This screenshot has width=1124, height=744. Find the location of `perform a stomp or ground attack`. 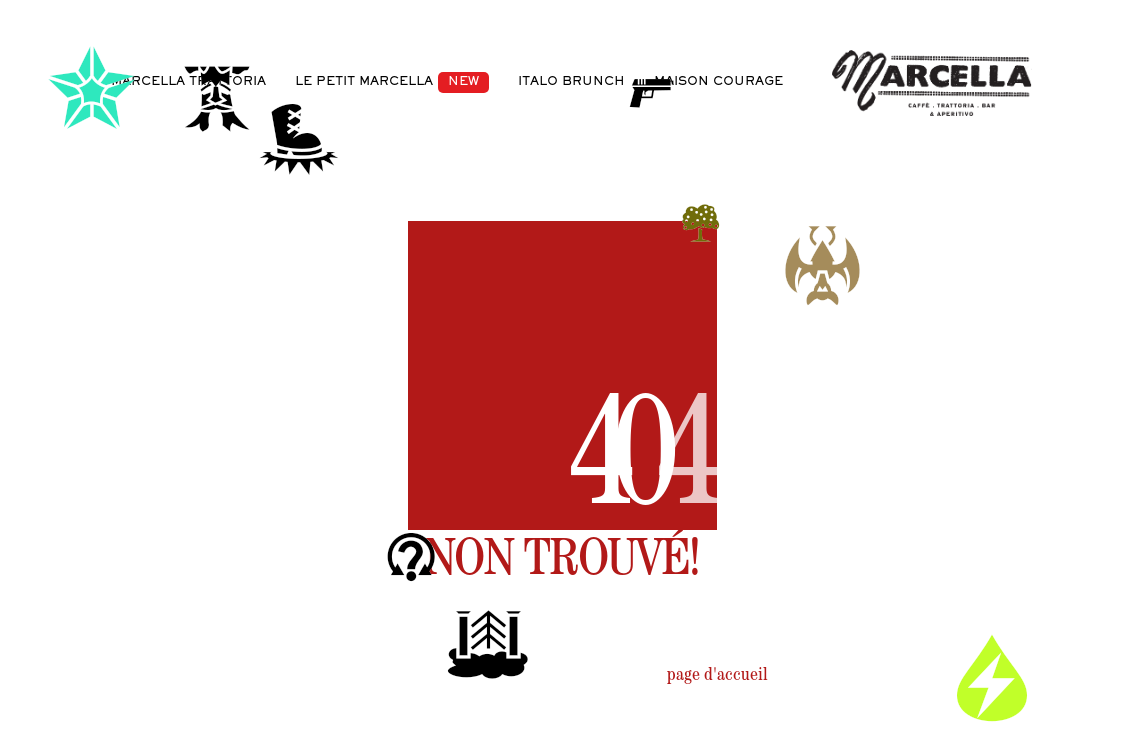

perform a stomp or ground attack is located at coordinates (299, 140).